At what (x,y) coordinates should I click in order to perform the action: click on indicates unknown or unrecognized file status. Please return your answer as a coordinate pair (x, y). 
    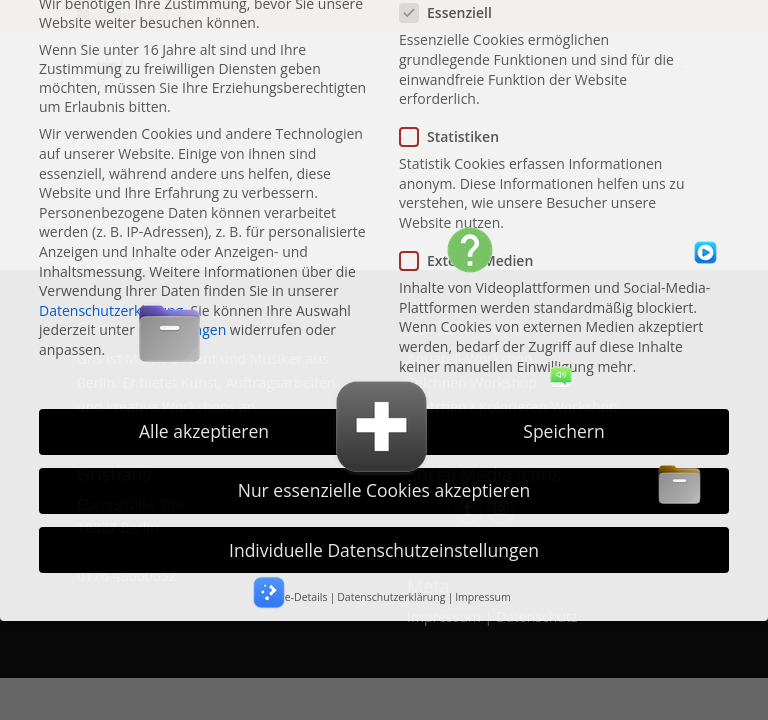
    Looking at the image, I should click on (470, 250).